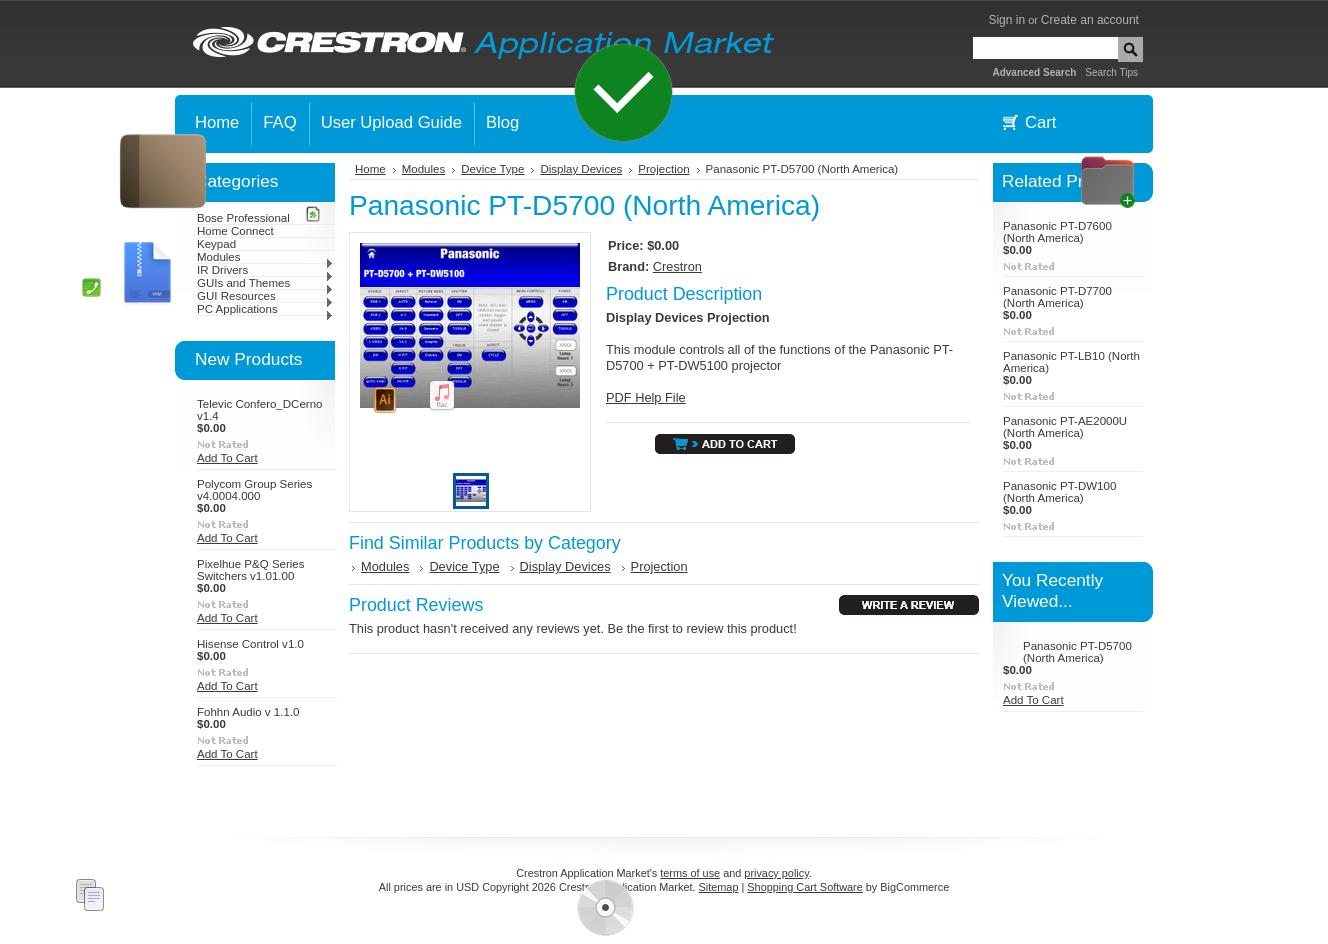 The image size is (1328, 944). What do you see at coordinates (1107, 180) in the screenshot?
I see `create a new folder` at bounding box center [1107, 180].